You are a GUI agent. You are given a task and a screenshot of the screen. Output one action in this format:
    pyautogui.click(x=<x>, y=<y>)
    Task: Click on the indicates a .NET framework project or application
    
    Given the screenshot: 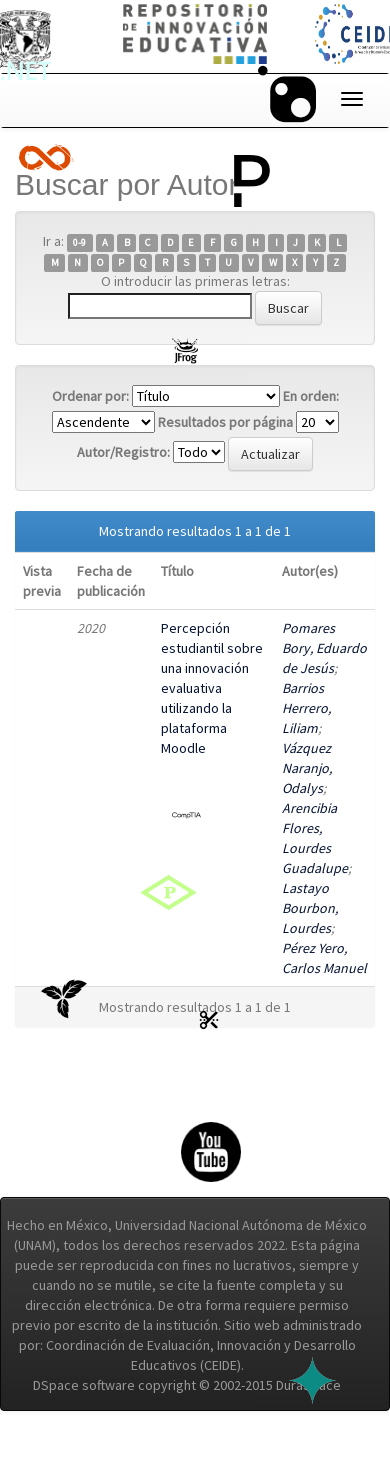 What is the action you would take?
    pyautogui.click(x=26, y=71)
    